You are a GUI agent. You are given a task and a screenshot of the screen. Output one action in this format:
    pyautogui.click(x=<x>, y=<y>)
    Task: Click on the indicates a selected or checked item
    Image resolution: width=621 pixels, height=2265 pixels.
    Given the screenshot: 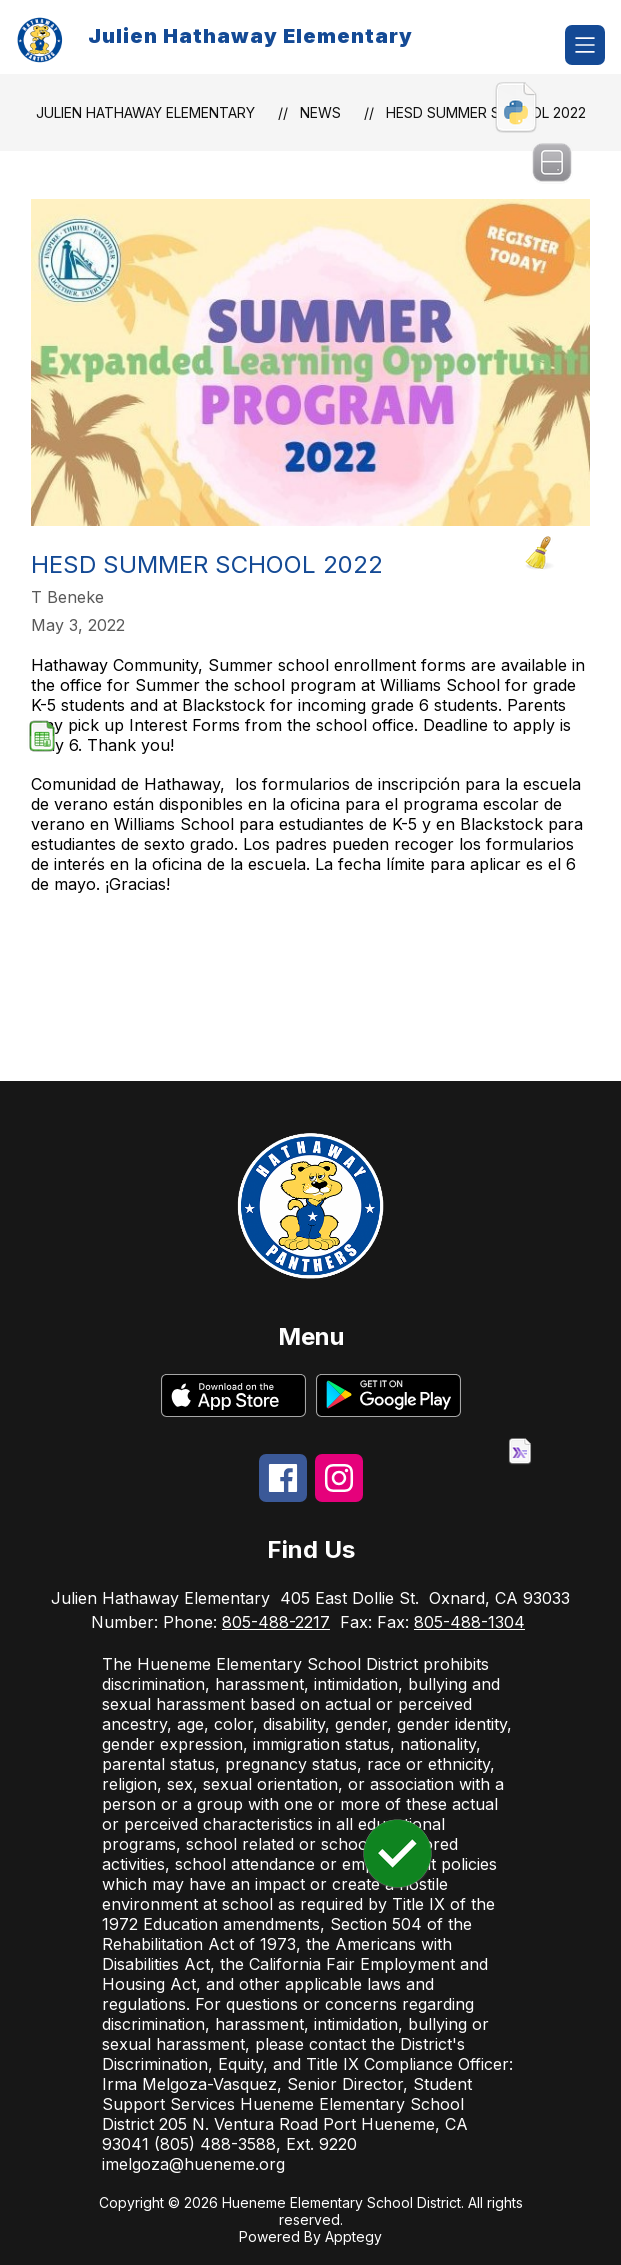 What is the action you would take?
    pyautogui.click(x=397, y=1853)
    